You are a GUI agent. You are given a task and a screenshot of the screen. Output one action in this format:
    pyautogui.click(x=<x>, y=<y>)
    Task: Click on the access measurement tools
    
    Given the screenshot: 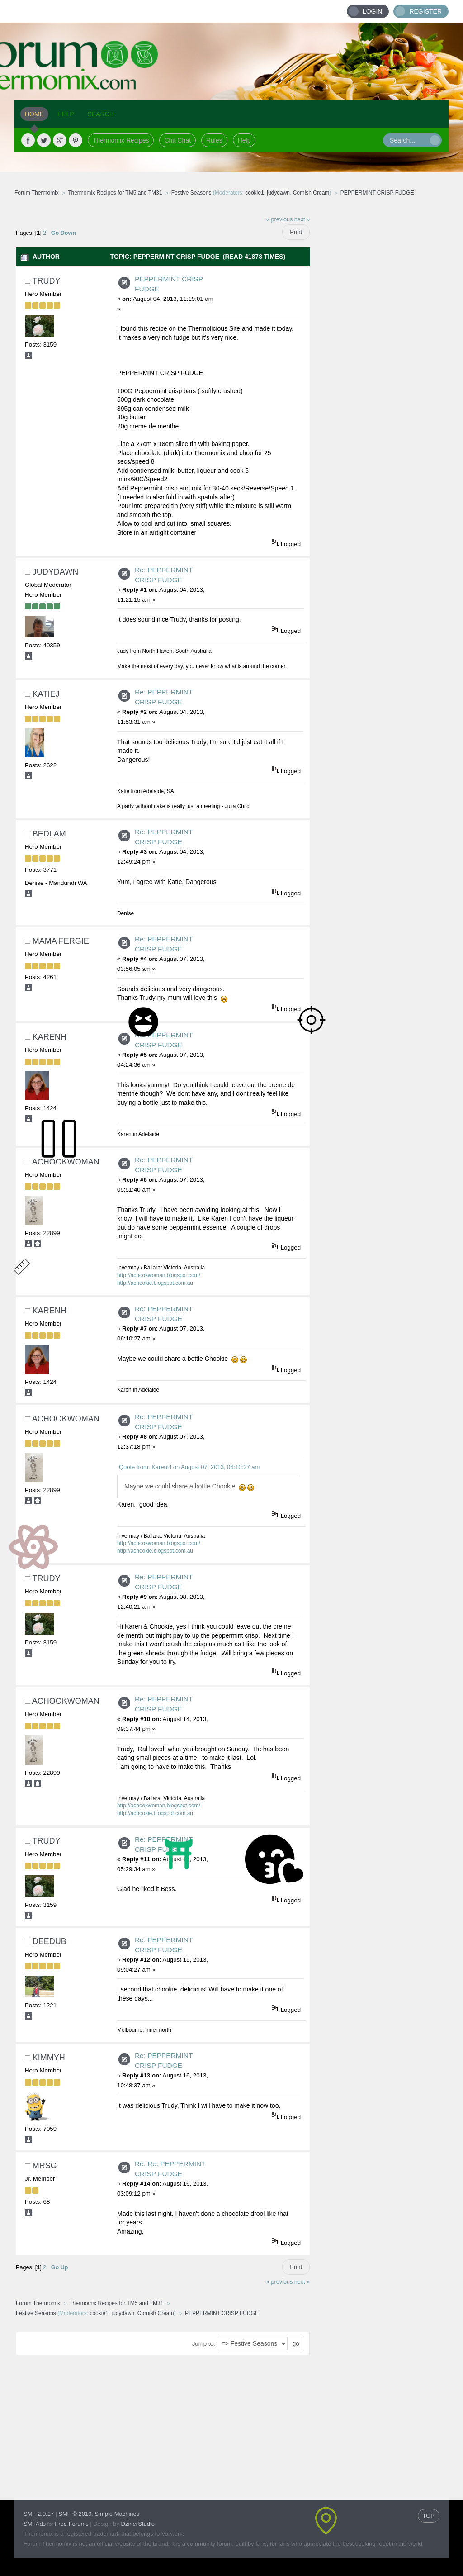 What is the action you would take?
    pyautogui.click(x=22, y=1267)
    